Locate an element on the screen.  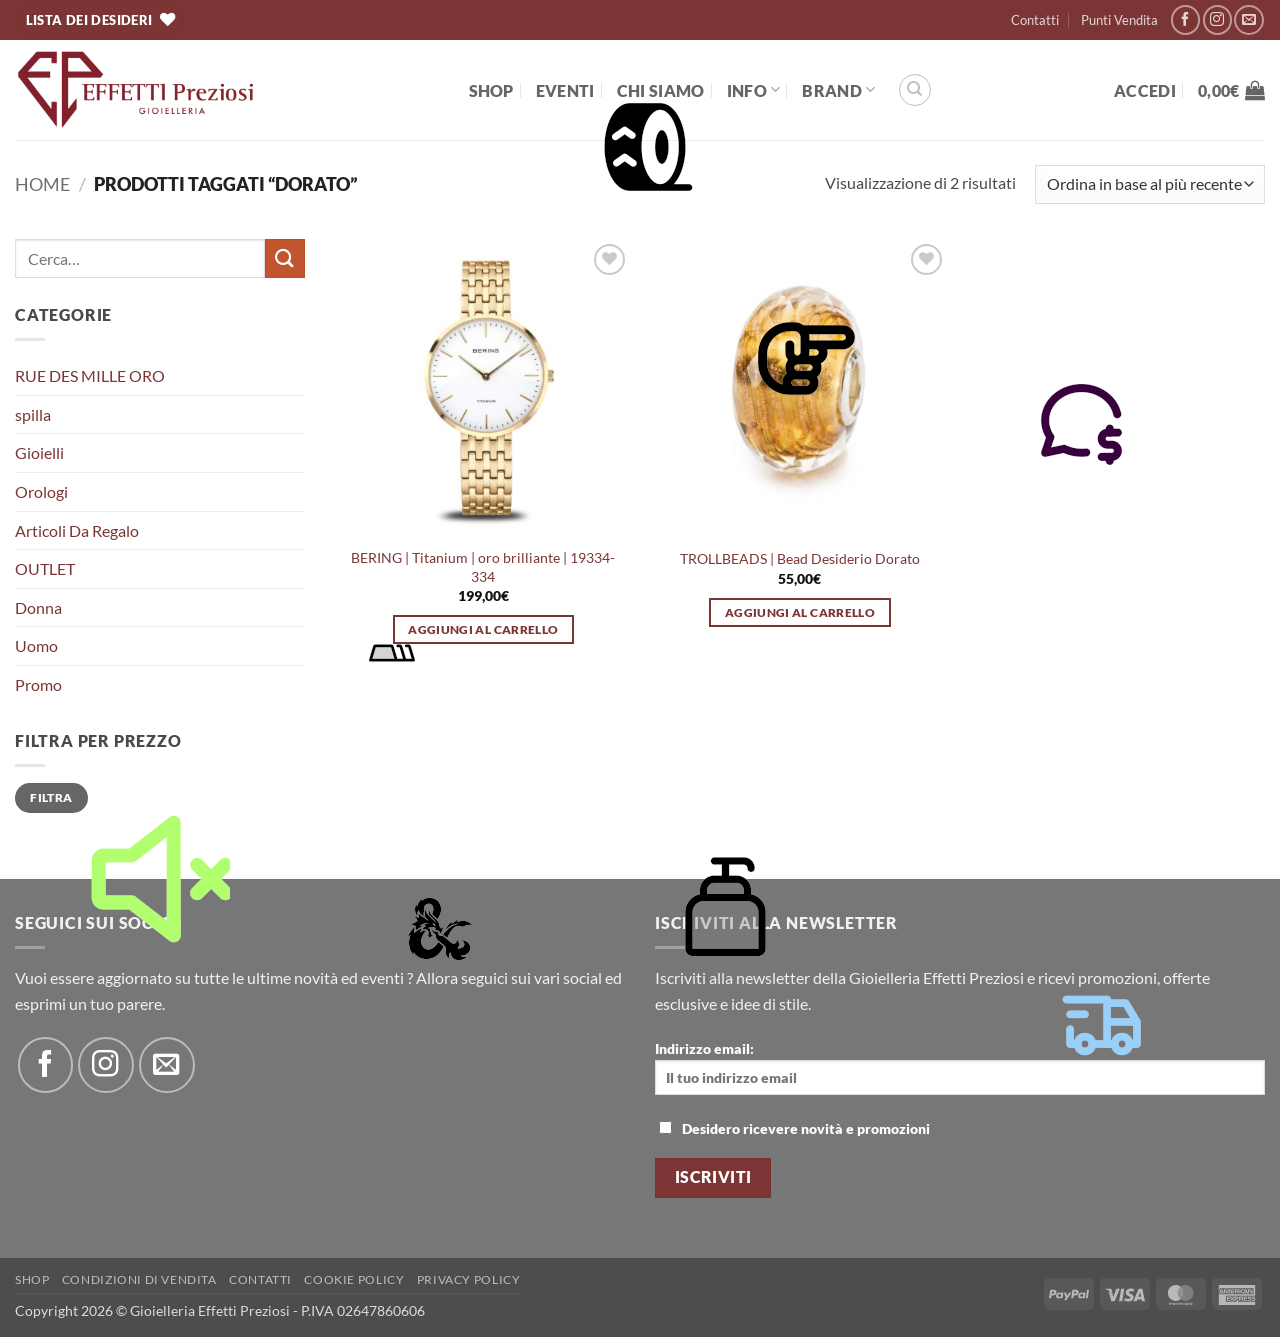
mute audio is located at coordinates (155, 879).